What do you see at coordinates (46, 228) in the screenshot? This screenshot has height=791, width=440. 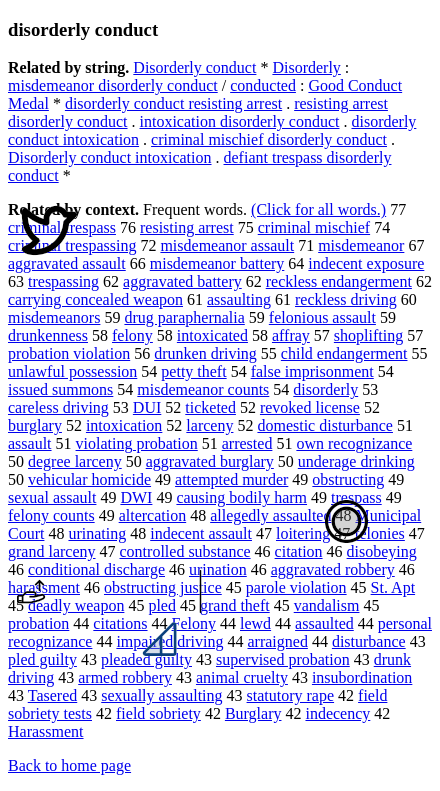 I see `share to twitter` at bounding box center [46, 228].